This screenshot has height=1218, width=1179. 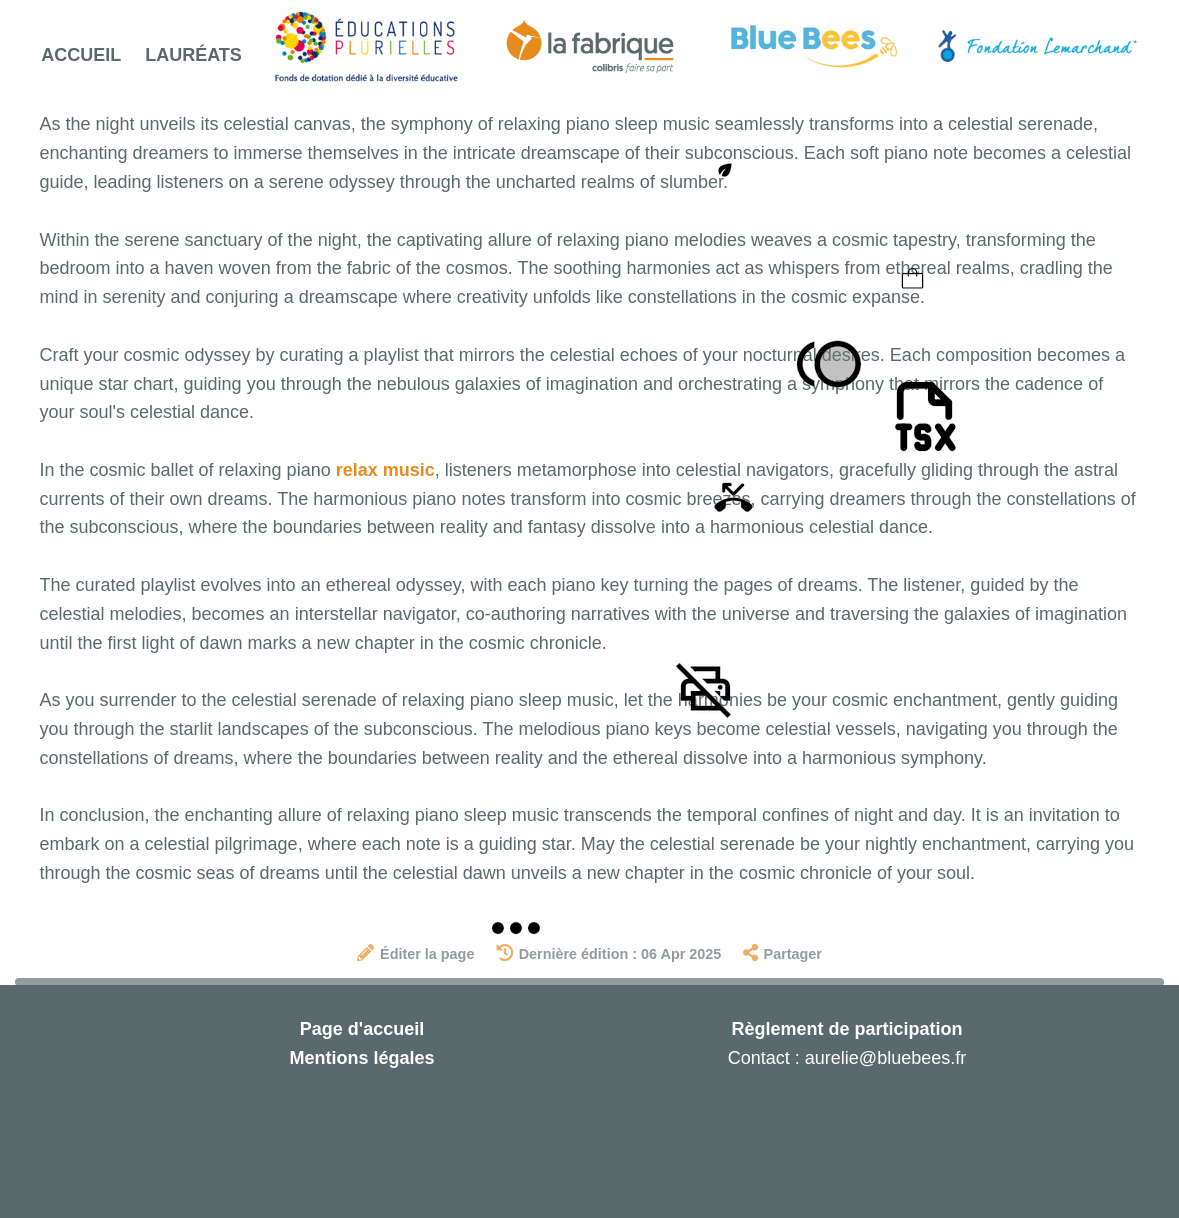 I want to click on printing is disabled or unavailable, so click(x=705, y=688).